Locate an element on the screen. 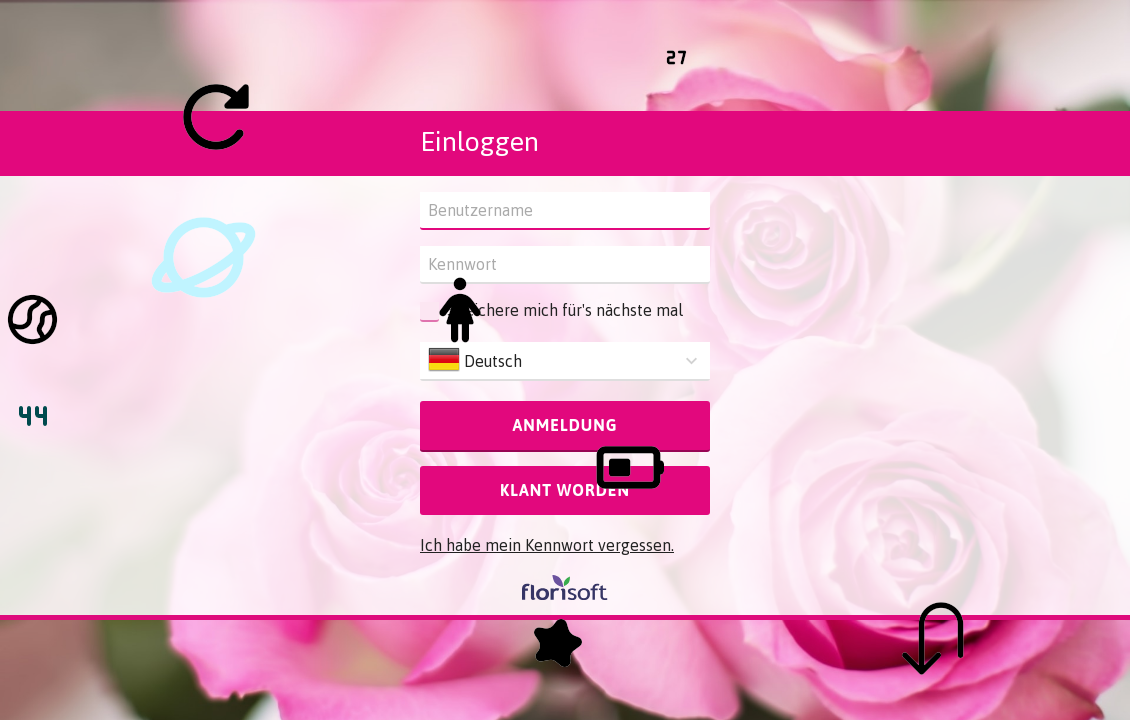 The height and width of the screenshot is (720, 1130). indicates item number 27 in a list or sequence is located at coordinates (676, 57).